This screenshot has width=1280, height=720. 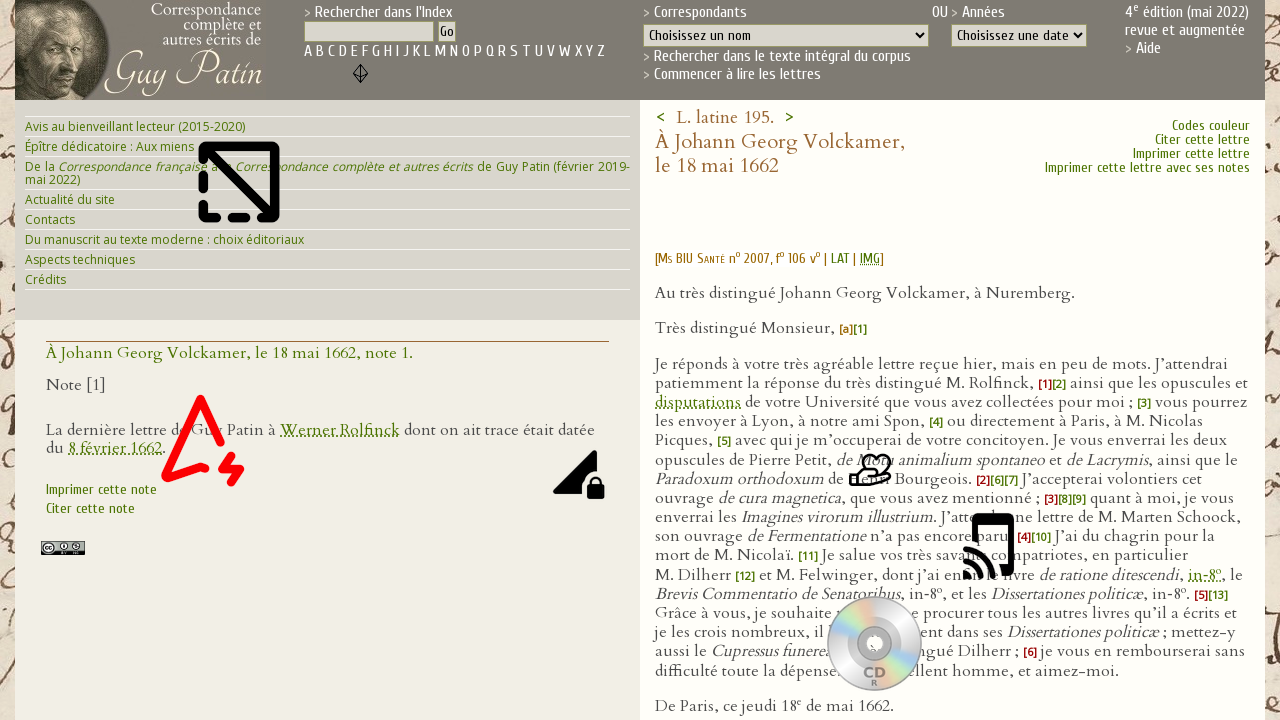 I want to click on invert current selection, so click(x=239, y=182).